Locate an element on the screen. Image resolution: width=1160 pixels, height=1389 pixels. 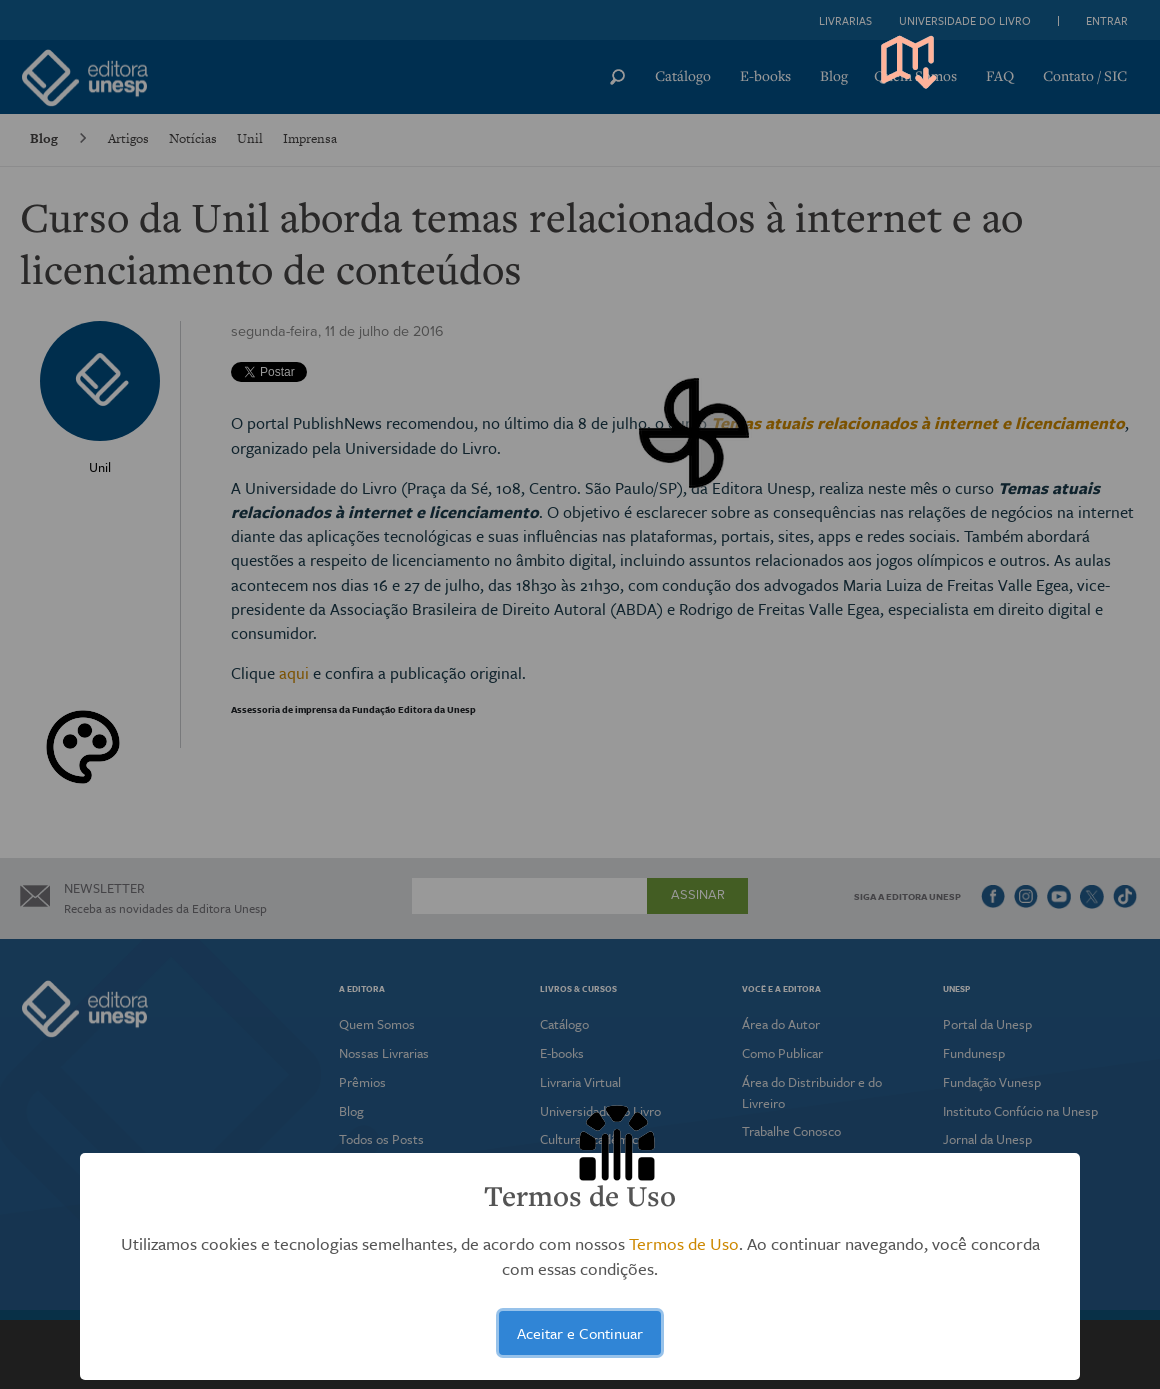
download map for offline use is located at coordinates (907, 59).